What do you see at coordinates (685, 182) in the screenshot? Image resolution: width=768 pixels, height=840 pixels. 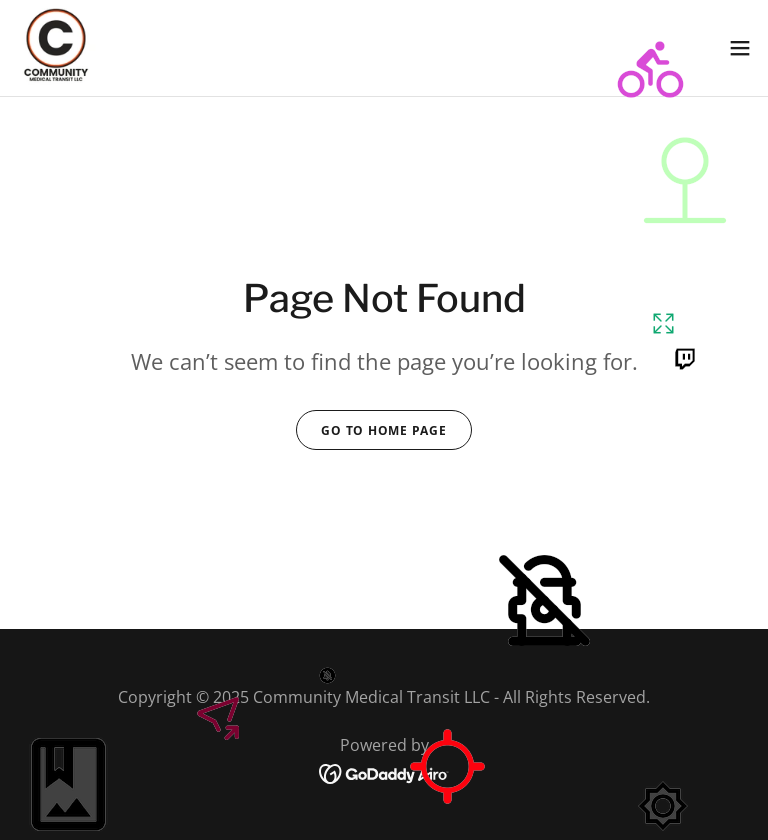 I see `mark a location on the map` at bounding box center [685, 182].